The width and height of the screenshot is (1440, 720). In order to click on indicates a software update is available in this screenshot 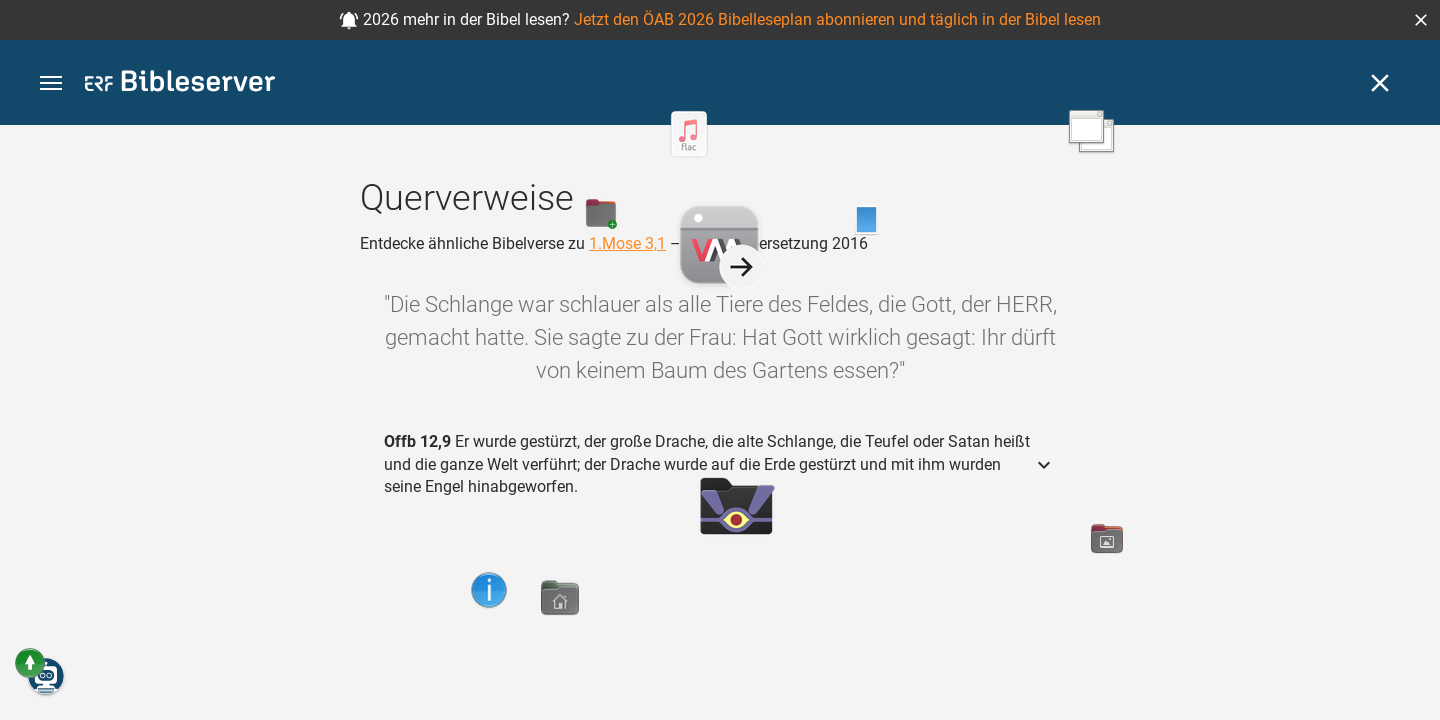, I will do `click(30, 663)`.